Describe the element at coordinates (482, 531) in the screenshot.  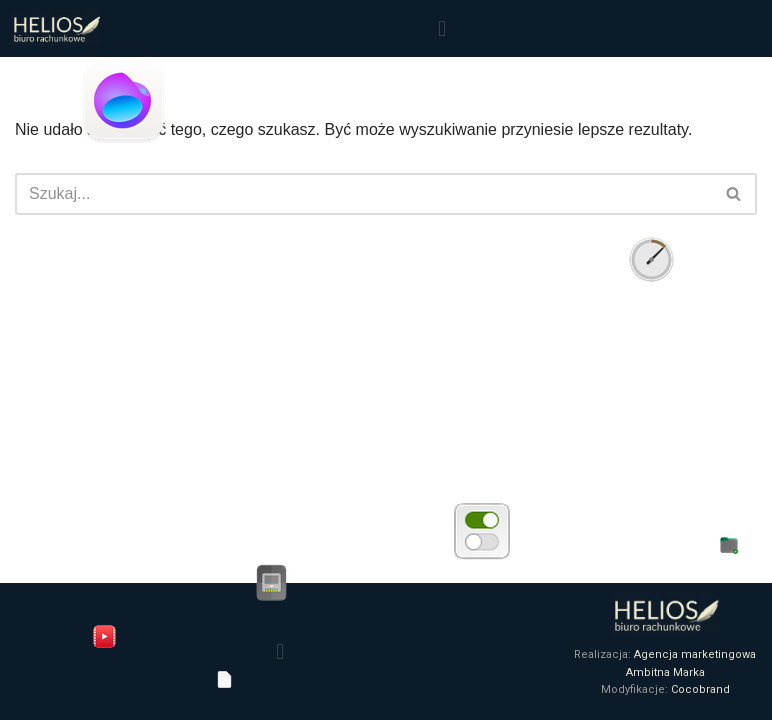
I see `open desktop preferences or settings` at that location.